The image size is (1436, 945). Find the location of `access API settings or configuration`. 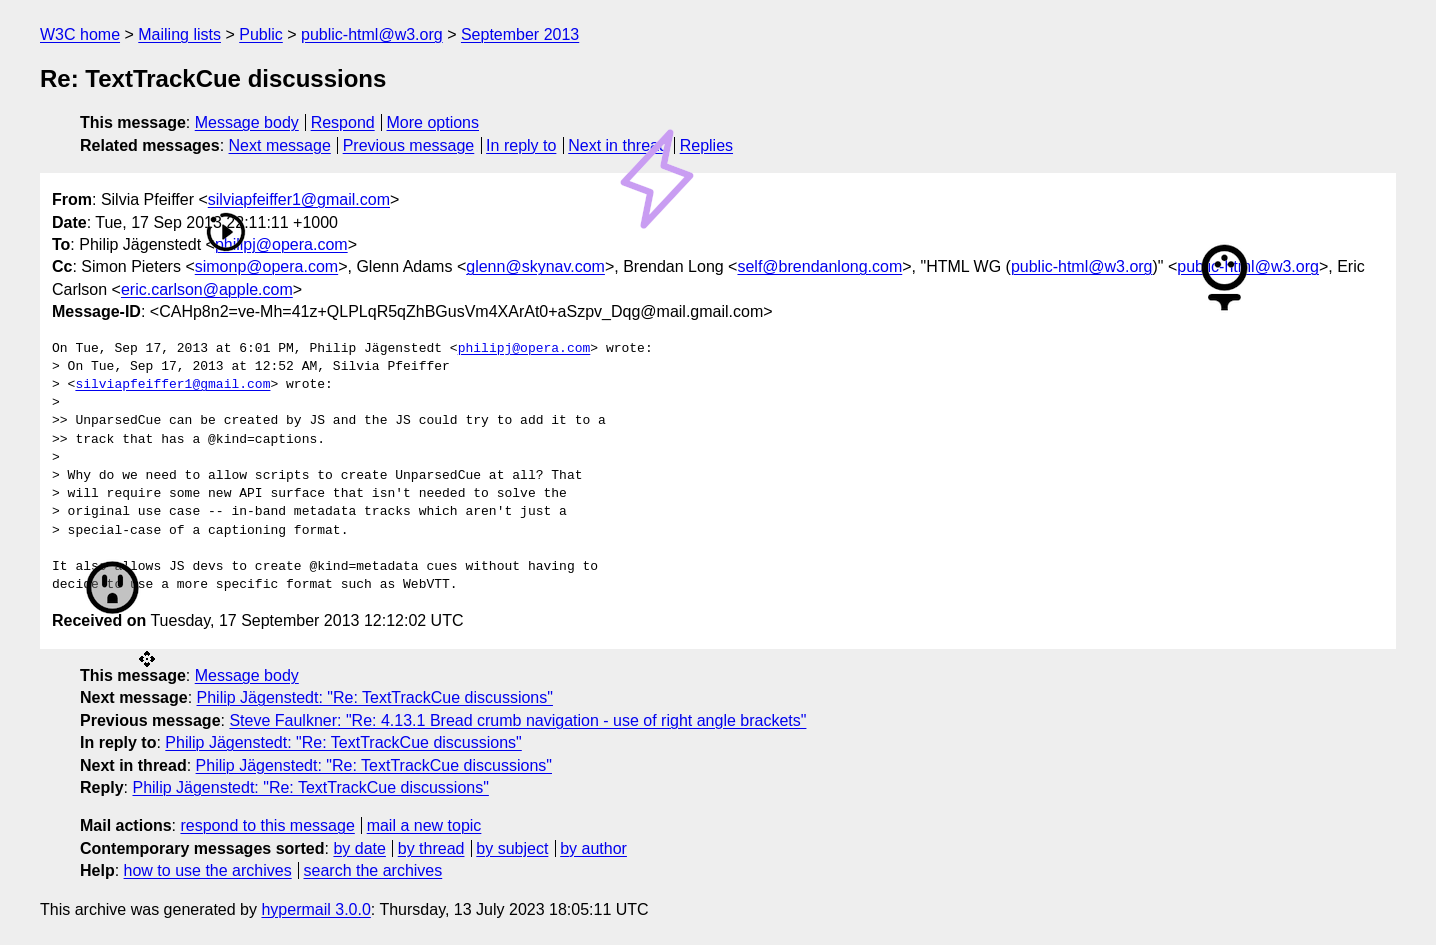

access API settings or configuration is located at coordinates (147, 659).